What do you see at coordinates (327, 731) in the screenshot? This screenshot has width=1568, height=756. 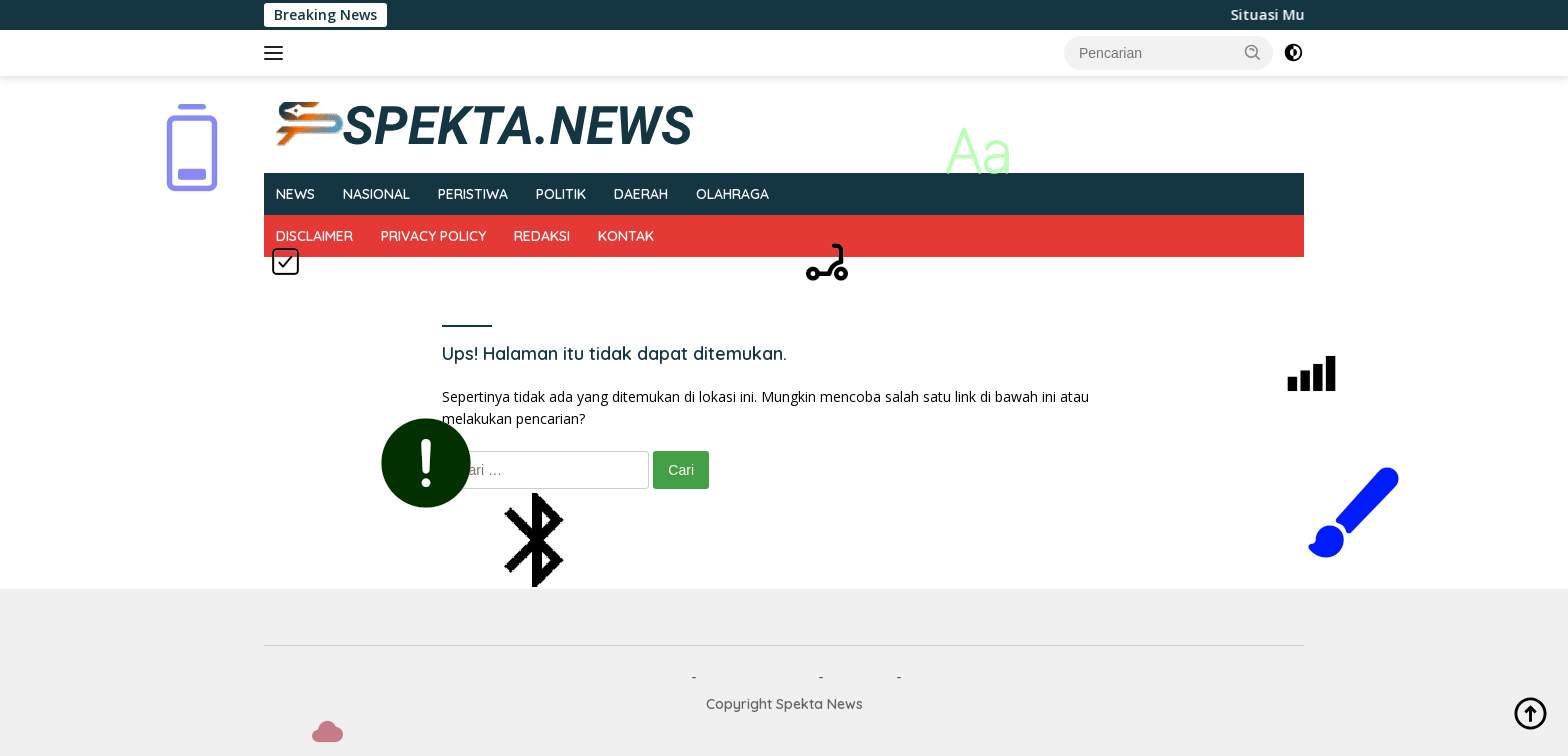 I see `indicates cloudy weather conditions` at bounding box center [327, 731].